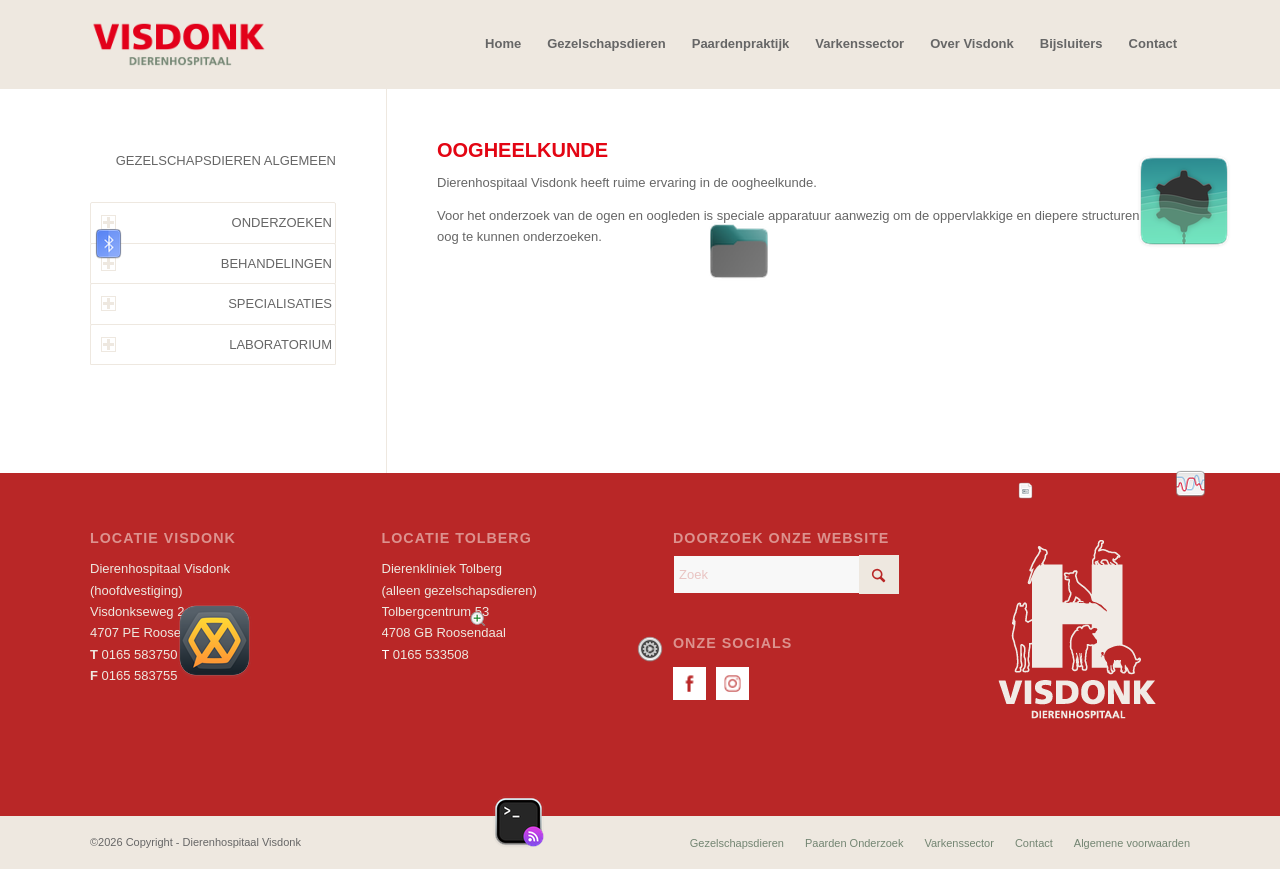 This screenshot has width=1280, height=869. Describe the element at coordinates (1184, 201) in the screenshot. I see `launch gnome mines game` at that location.